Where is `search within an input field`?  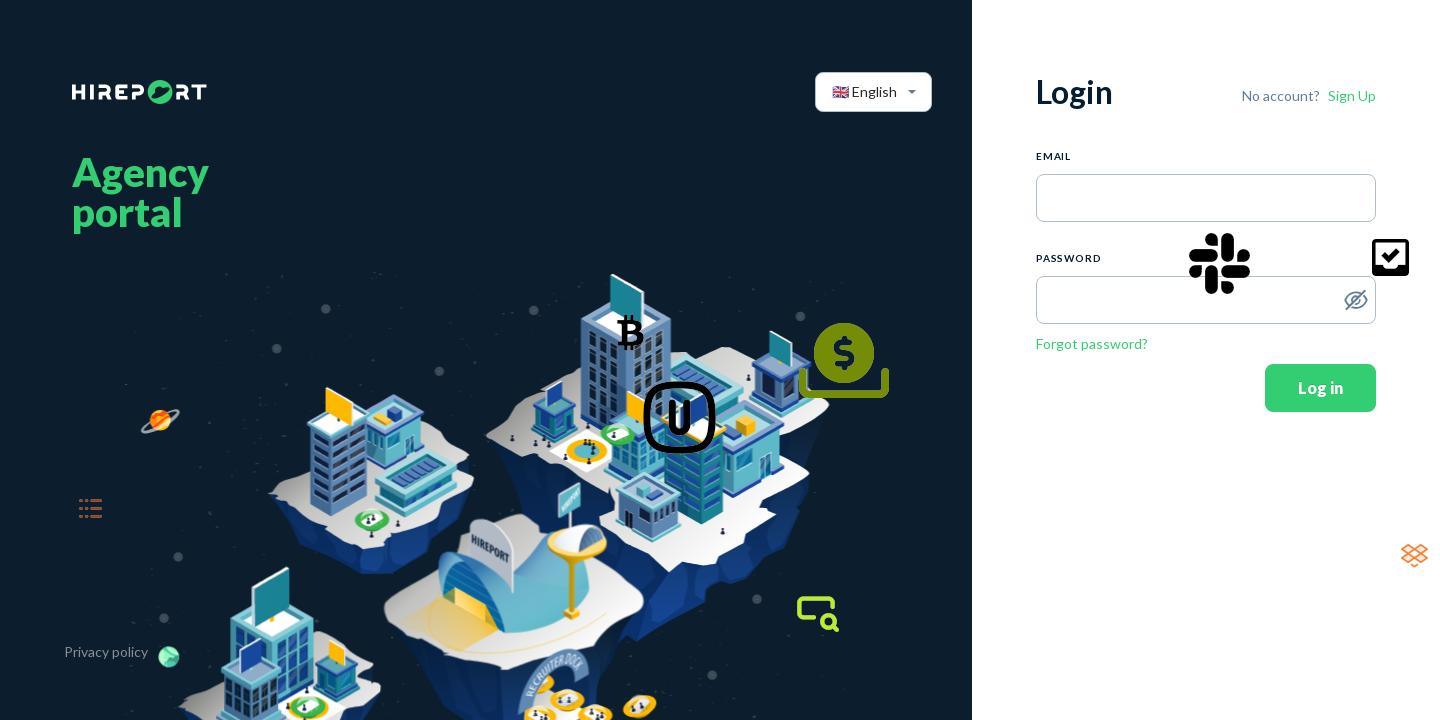 search within an input field is located at coordinates (816, 609).